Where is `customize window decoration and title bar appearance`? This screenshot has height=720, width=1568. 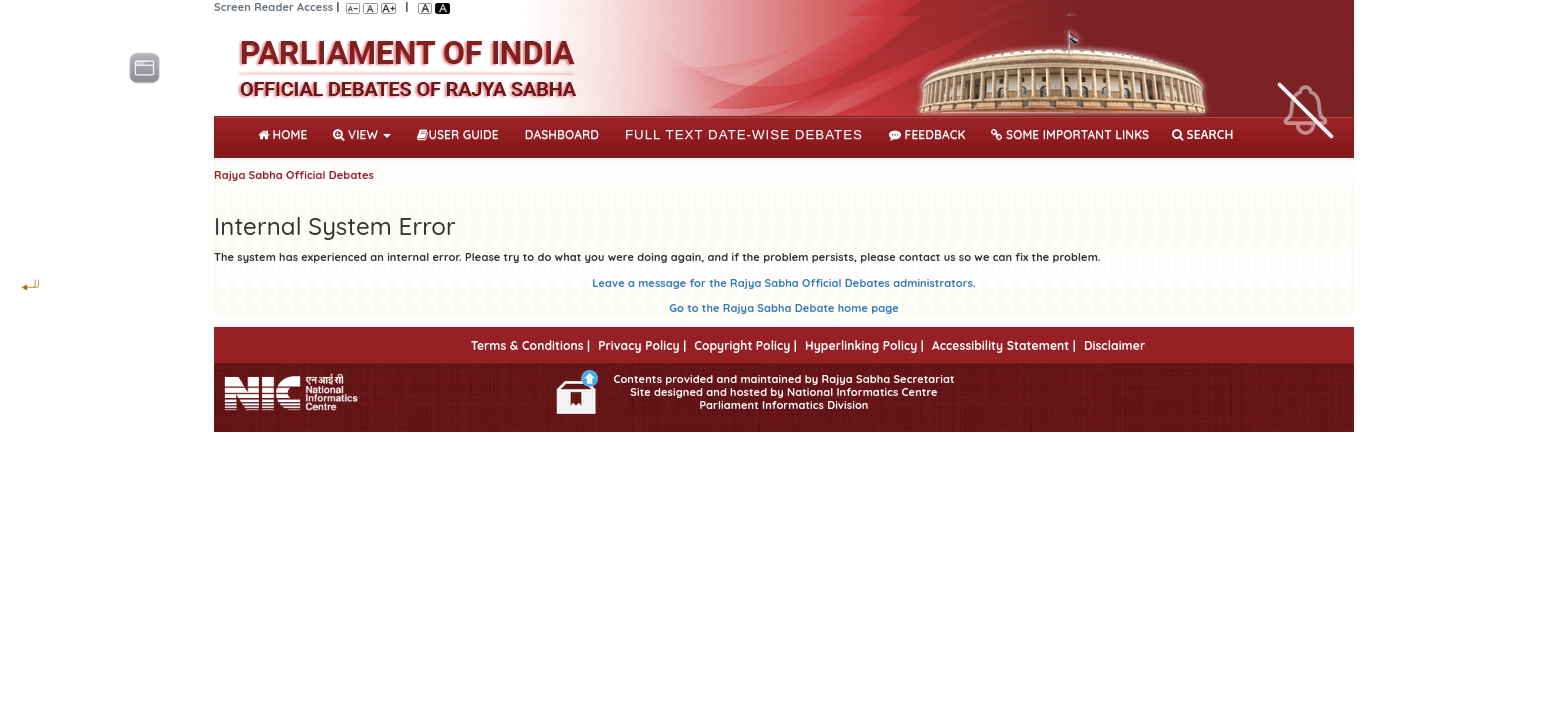
customize window decoration and title bar appearance is located at coordinates (144, 68).